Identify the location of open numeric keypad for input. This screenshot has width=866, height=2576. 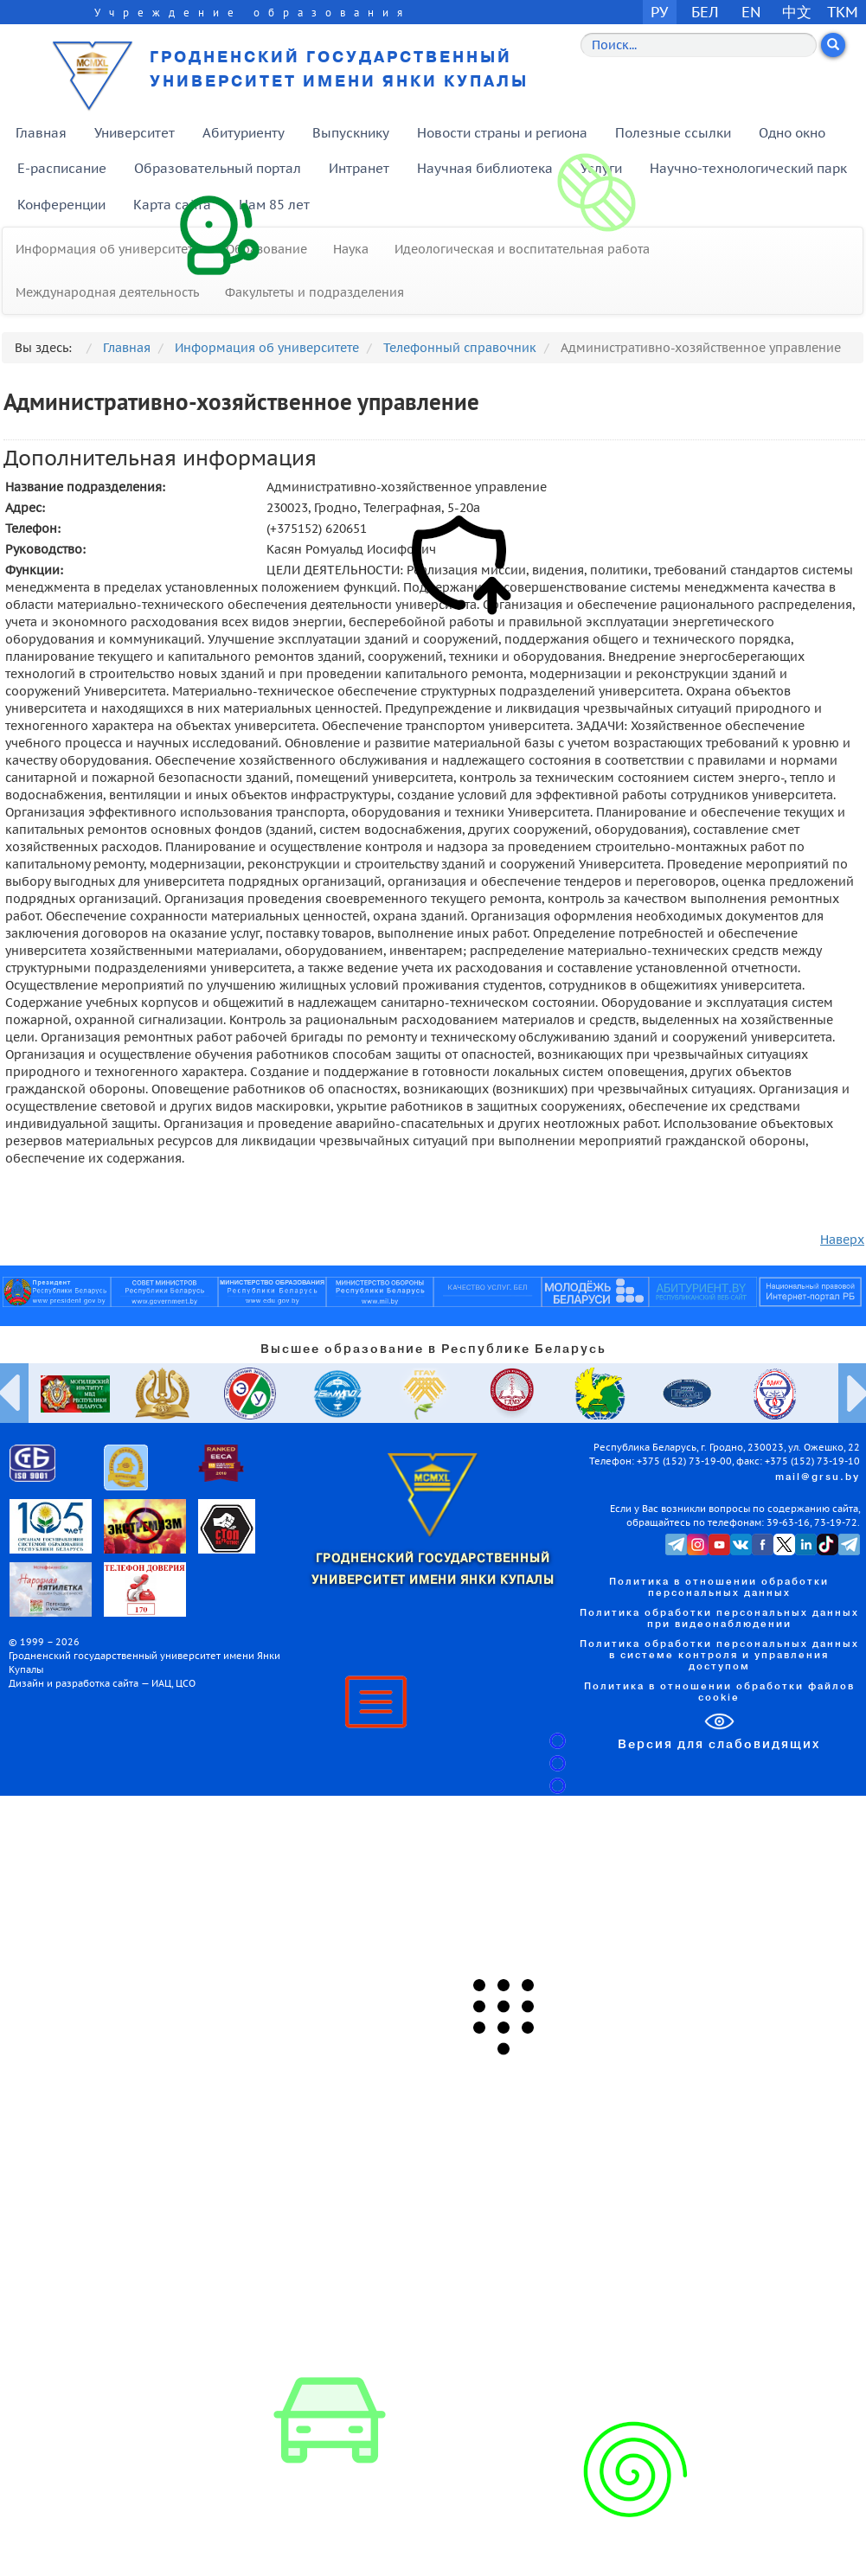
(504, 2015).